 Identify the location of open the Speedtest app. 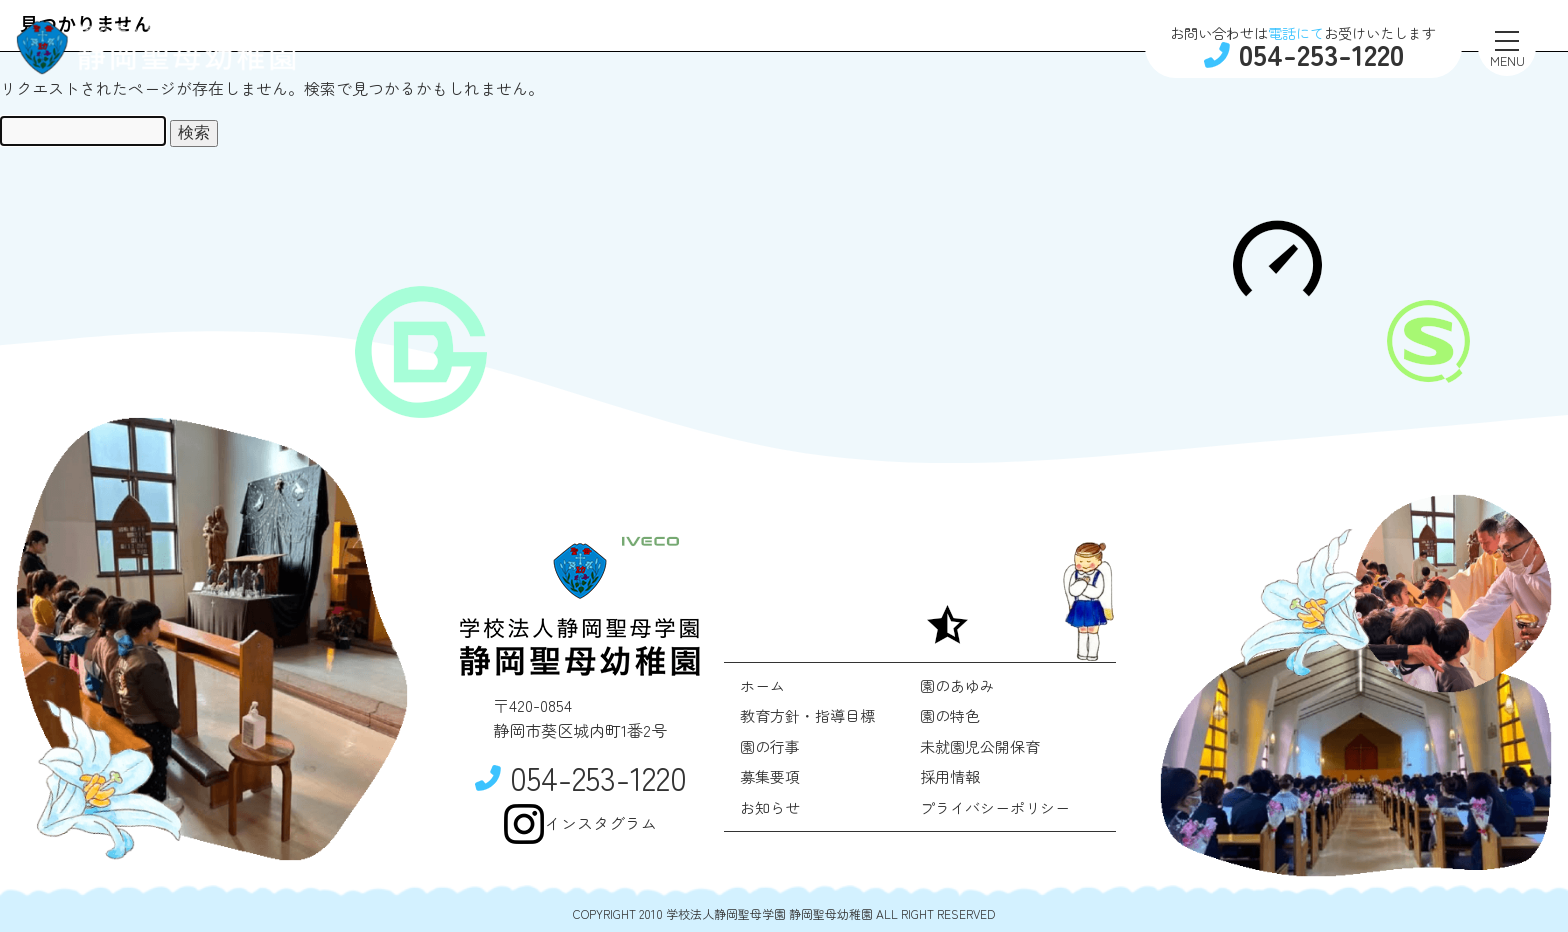
(1277, 258).